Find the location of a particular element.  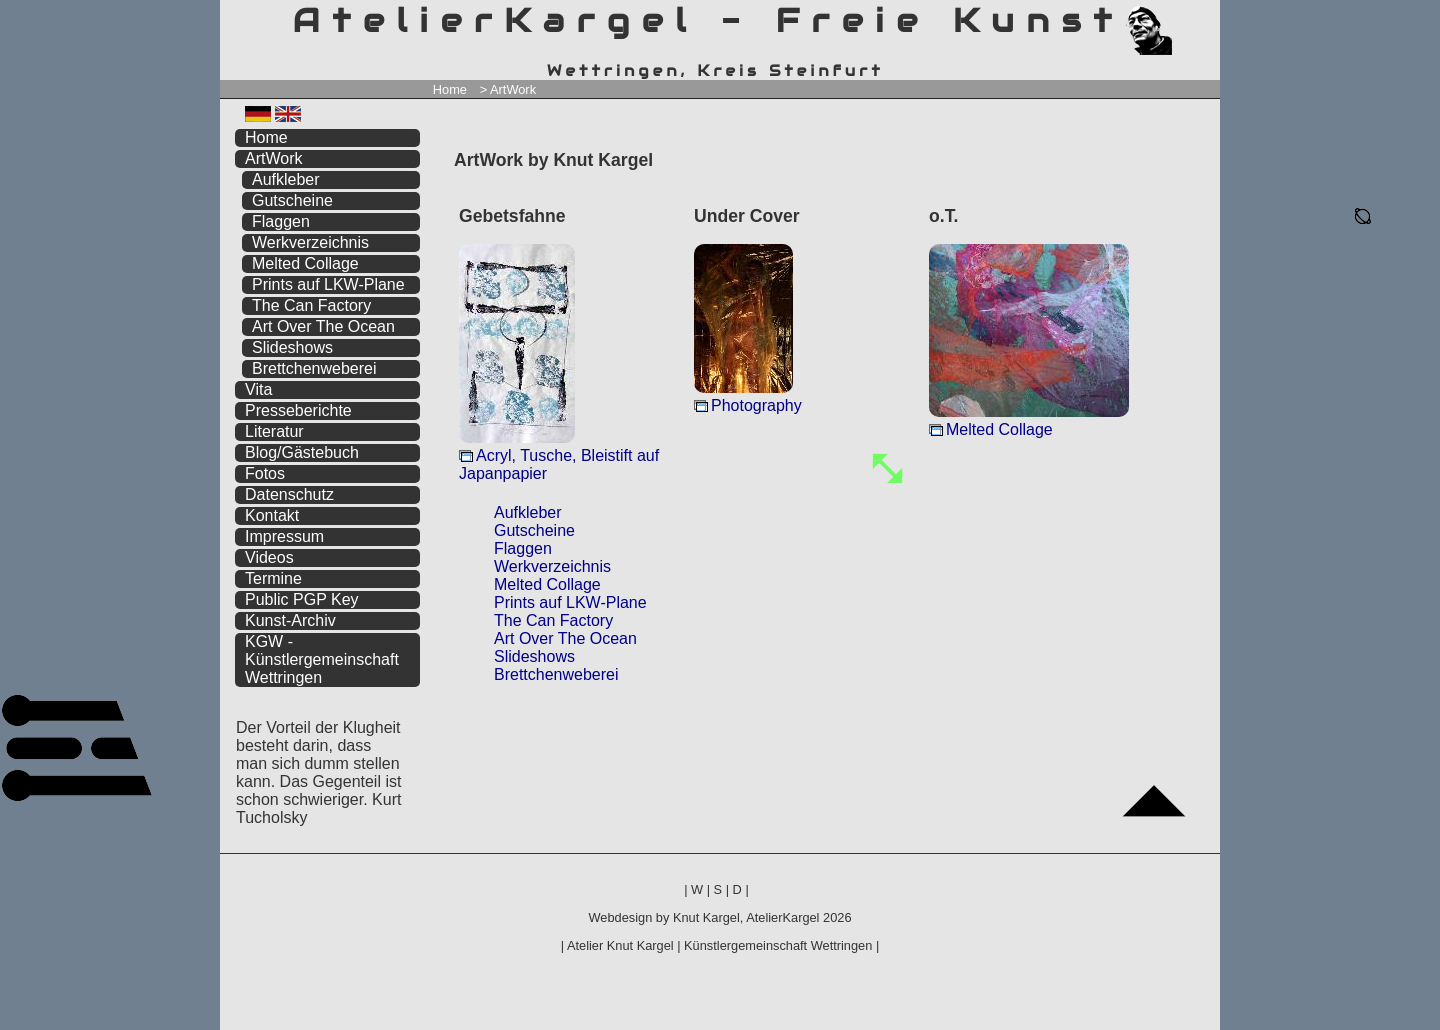

expand content diagonally is located at coordinates (887, 468).